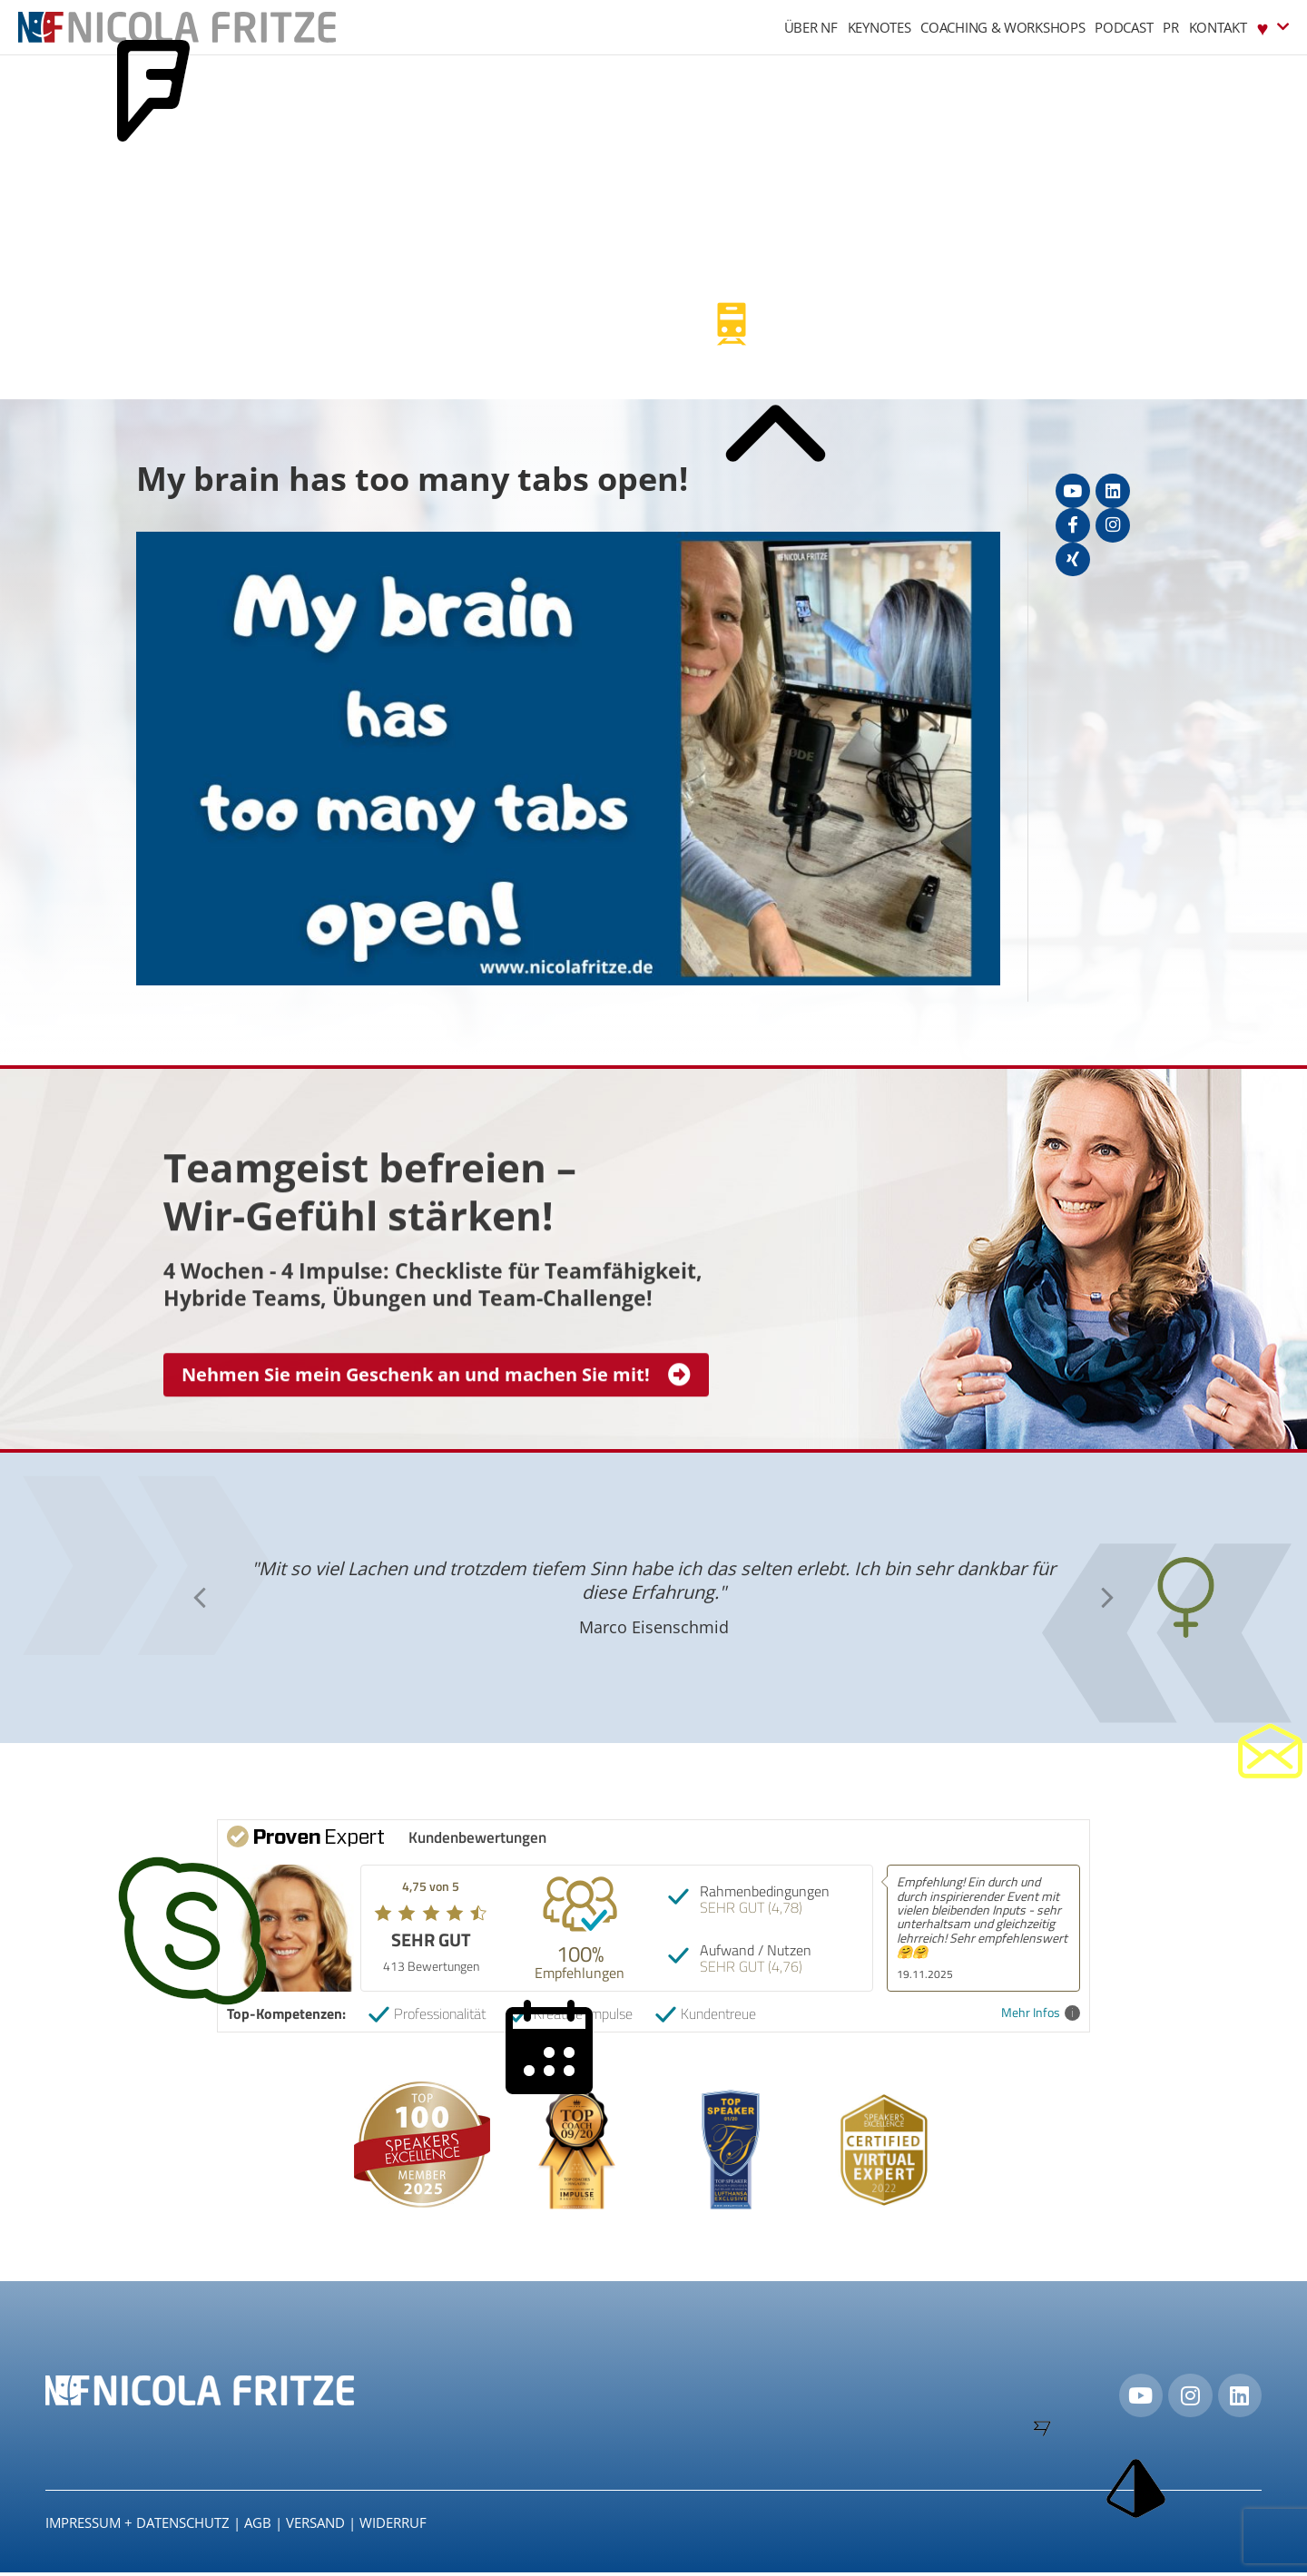 The width and height of the screenshot is (1307, 2576). What do you see at coordinates (153, 91) in the screenshot?
I see `open foursquare app` at bounding box center [153, 91].